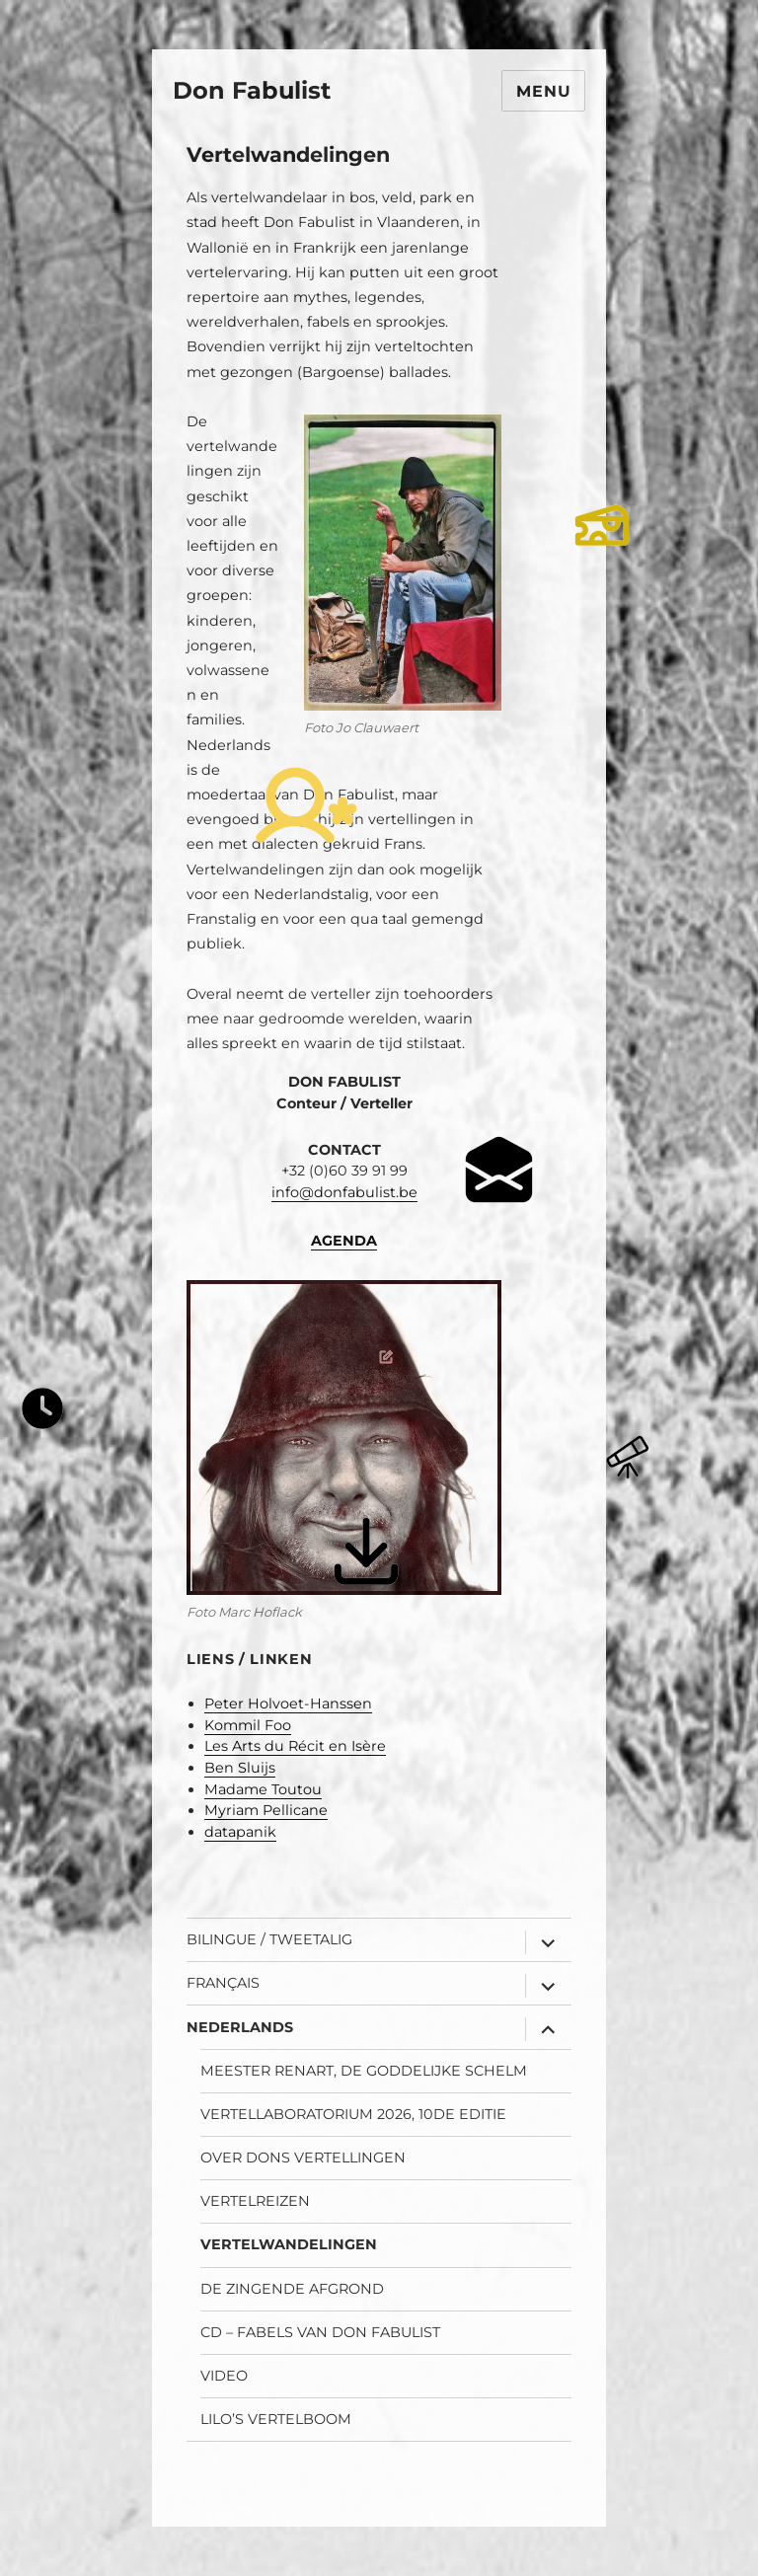 The height and width of the screenshot is (2576, 758). Describe the element at coordinates (386, 1357) in the screenshot. I see `create or edit a note` at that location.